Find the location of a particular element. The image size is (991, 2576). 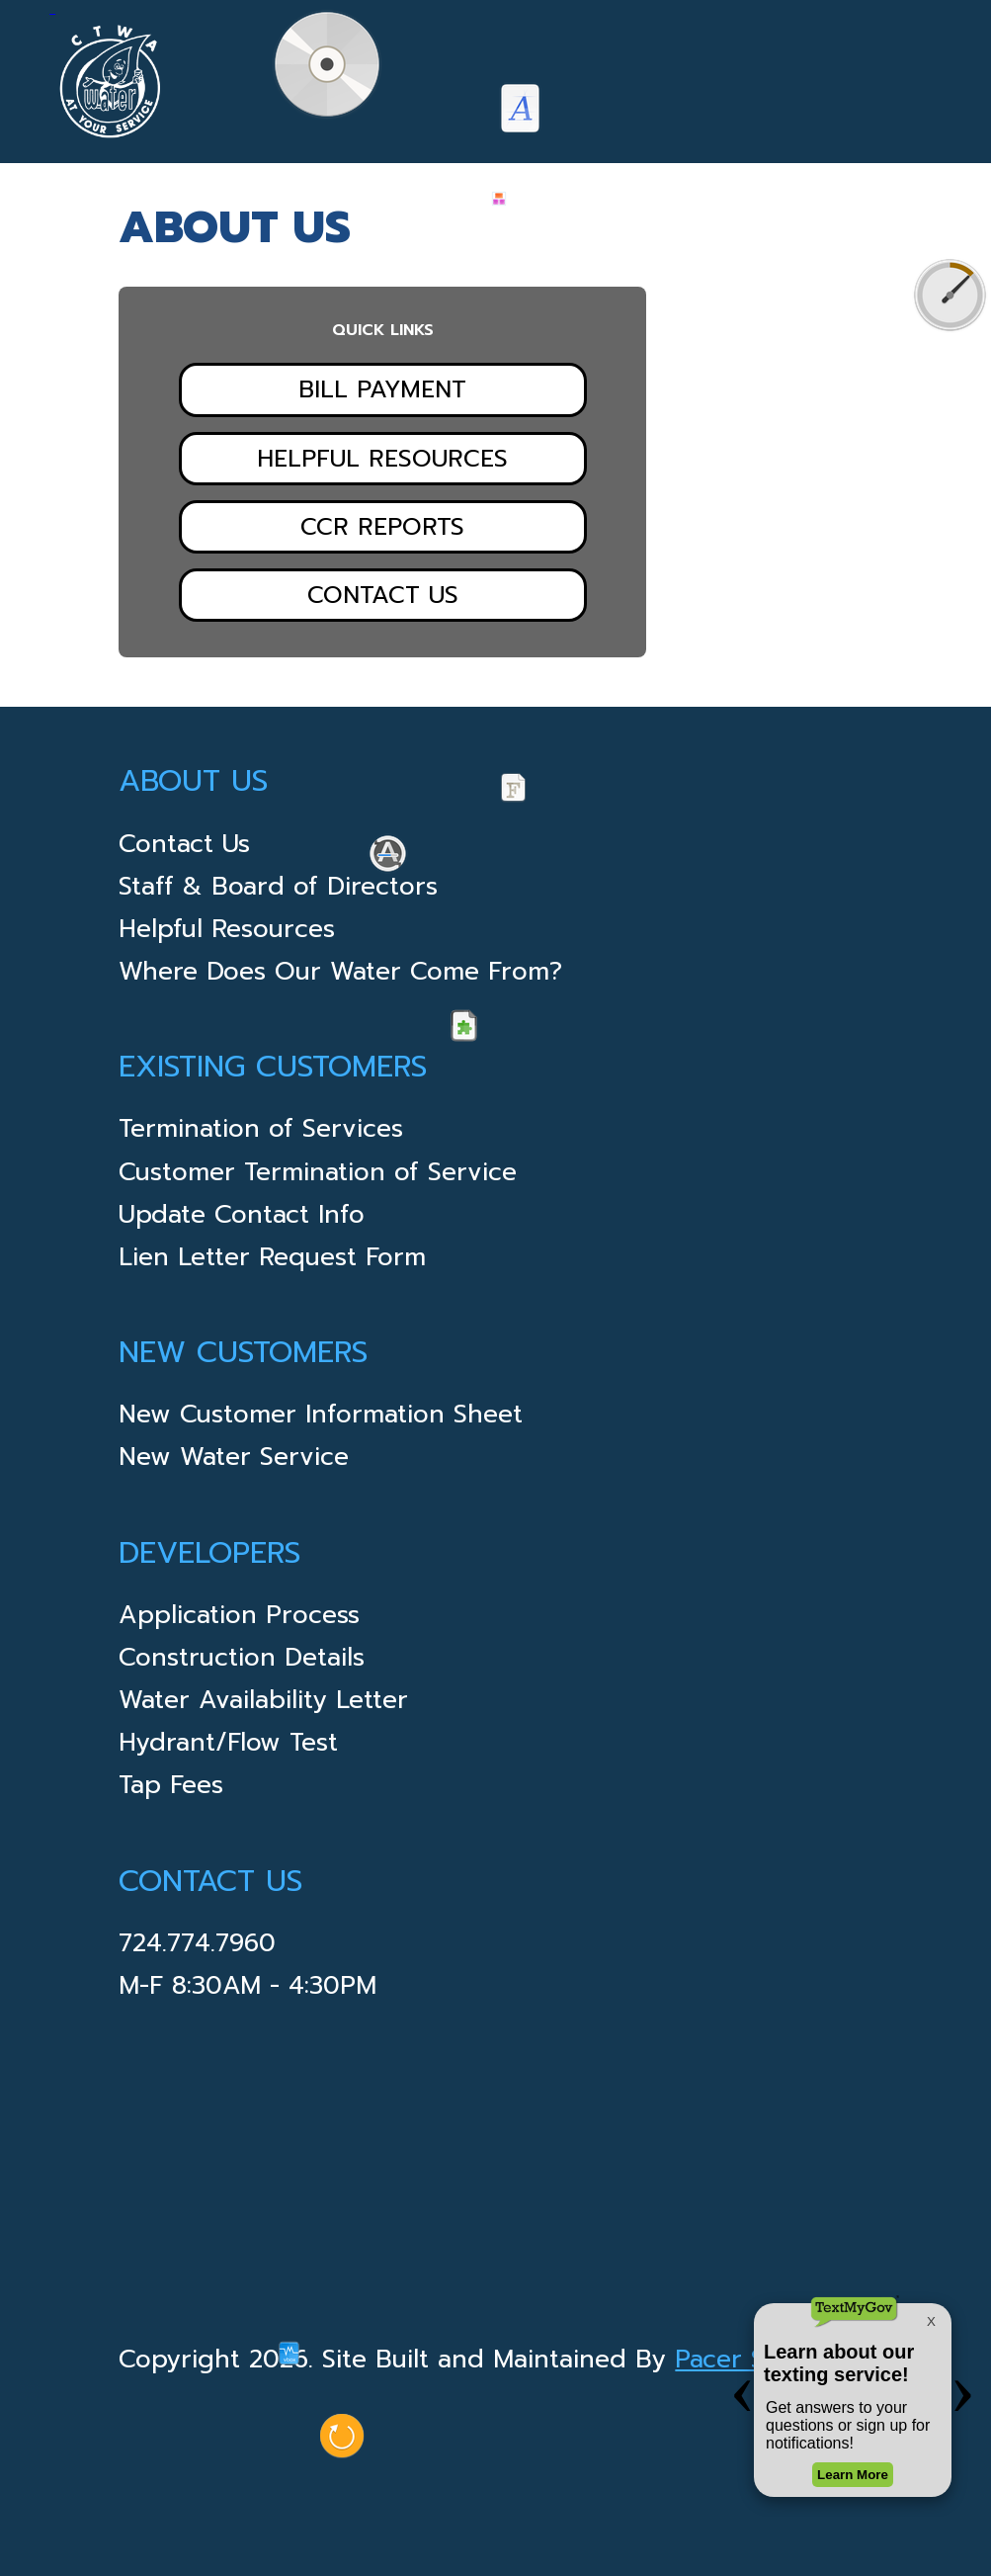

open system profiler application is located at coordinates (950, 295).